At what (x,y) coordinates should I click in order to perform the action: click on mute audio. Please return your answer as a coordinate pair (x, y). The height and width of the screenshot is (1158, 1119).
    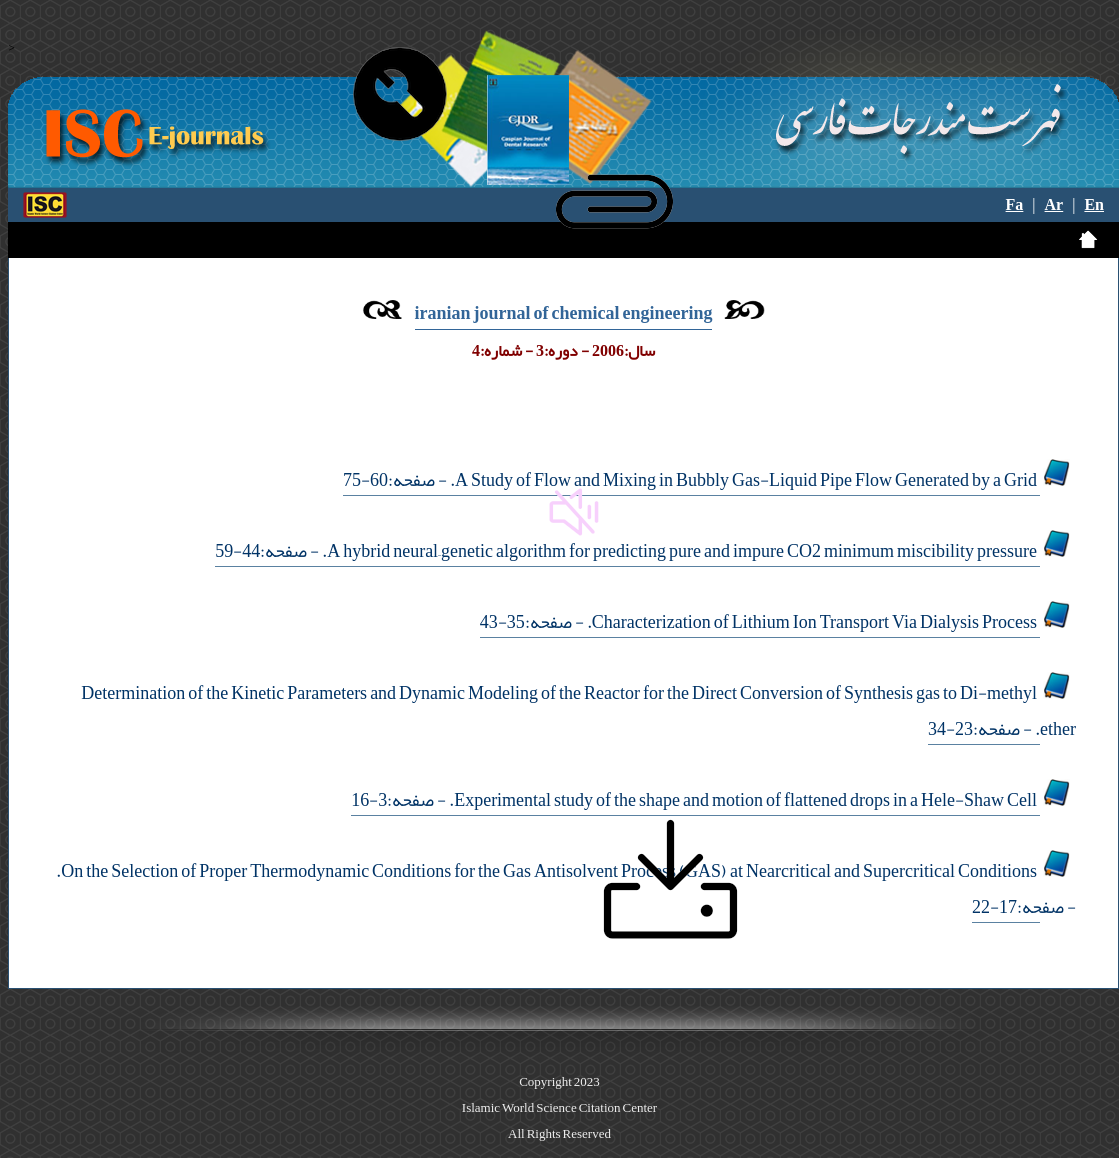
    Looking at the image, I should click on (573, 512).